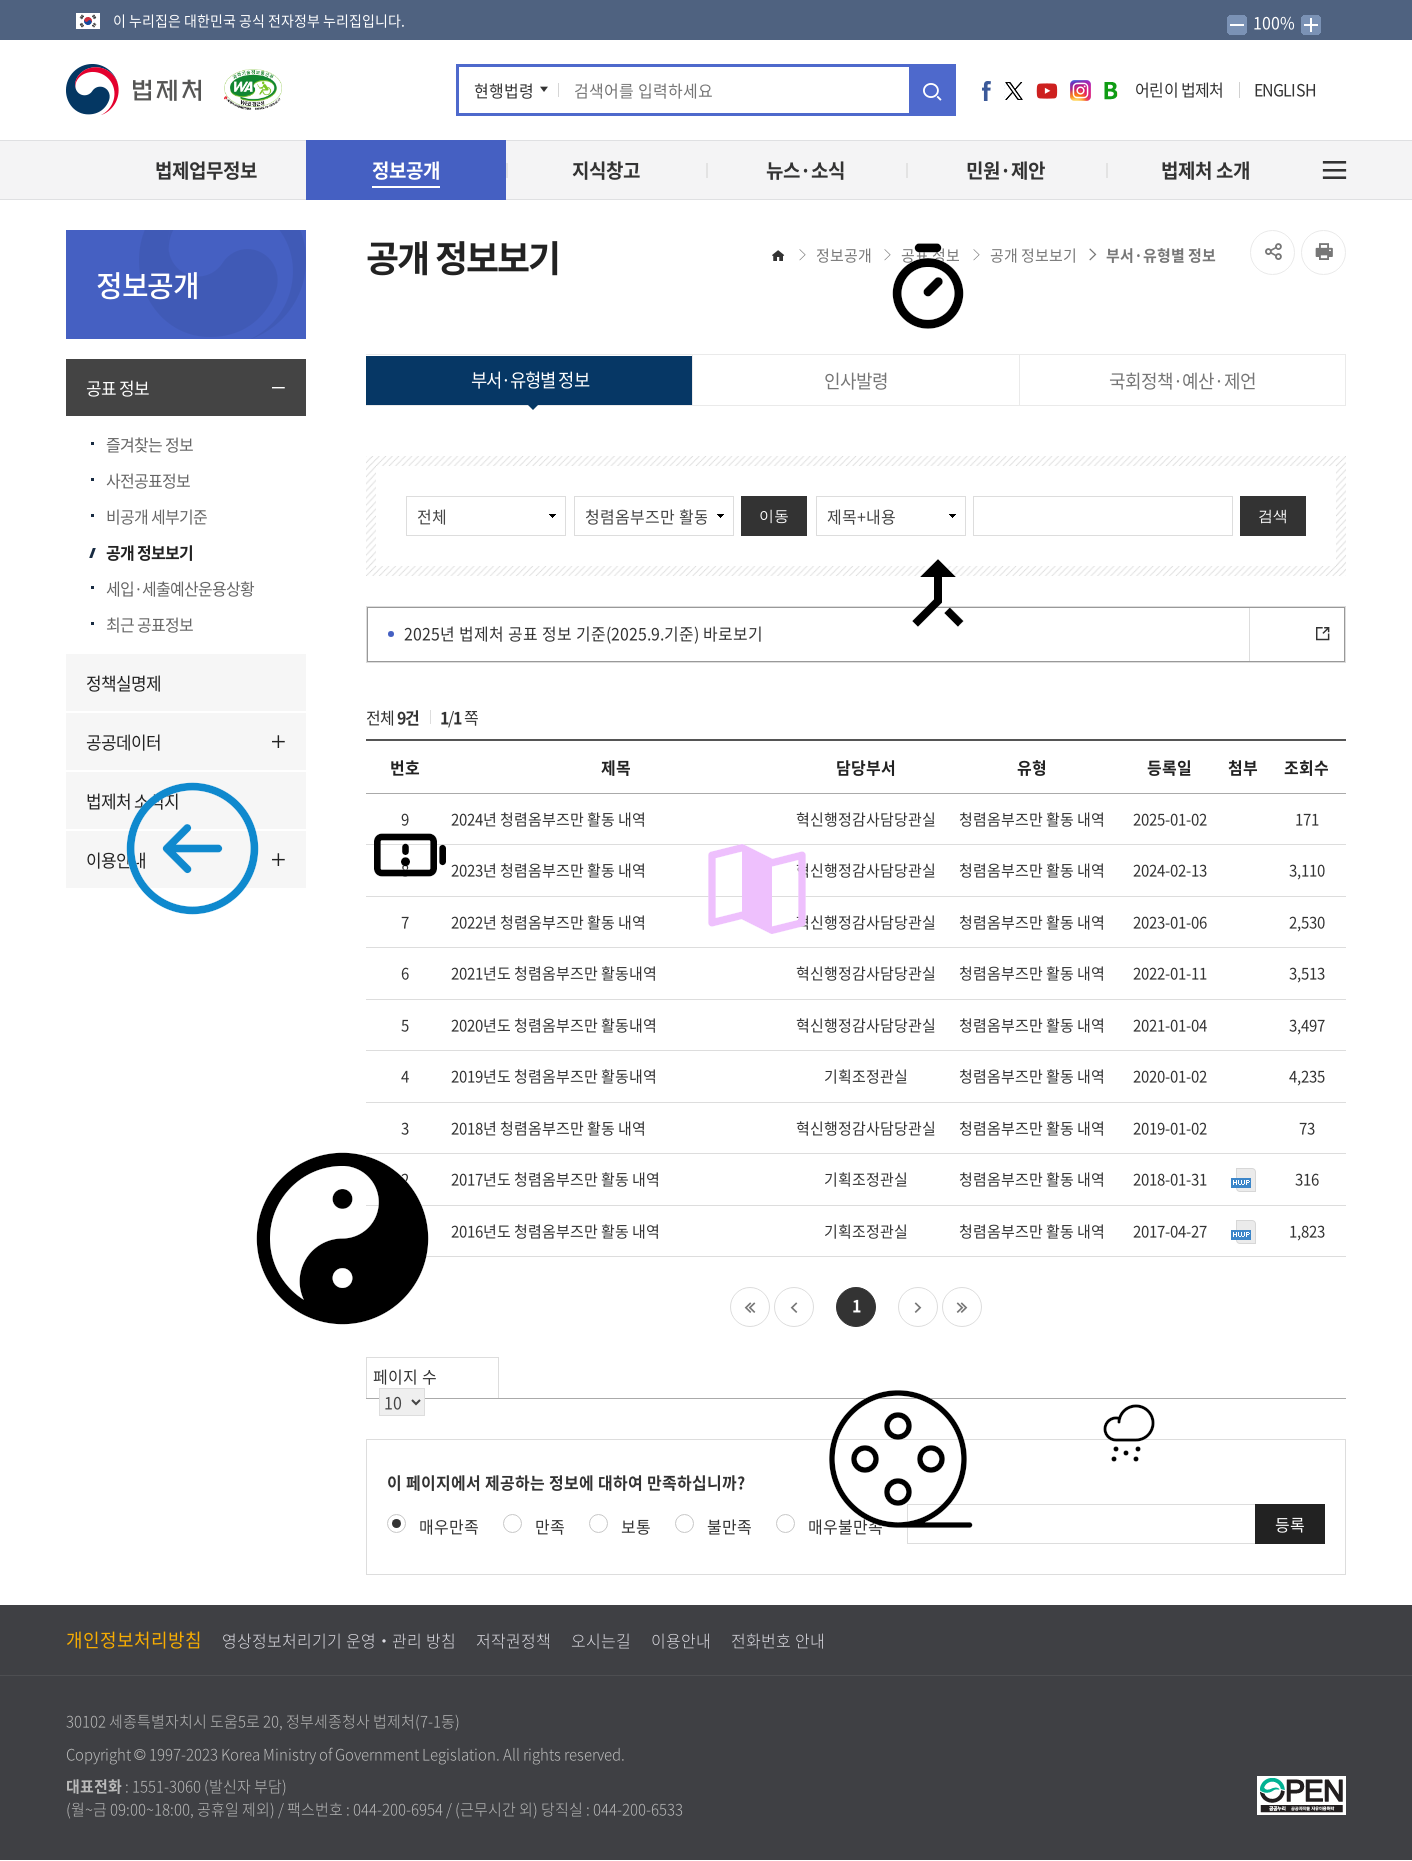 This screenshot has height=1861, width=1412. Describe the element at coordinates (938, 593) in the screenshot. I see `merge branches or items together` at that location.